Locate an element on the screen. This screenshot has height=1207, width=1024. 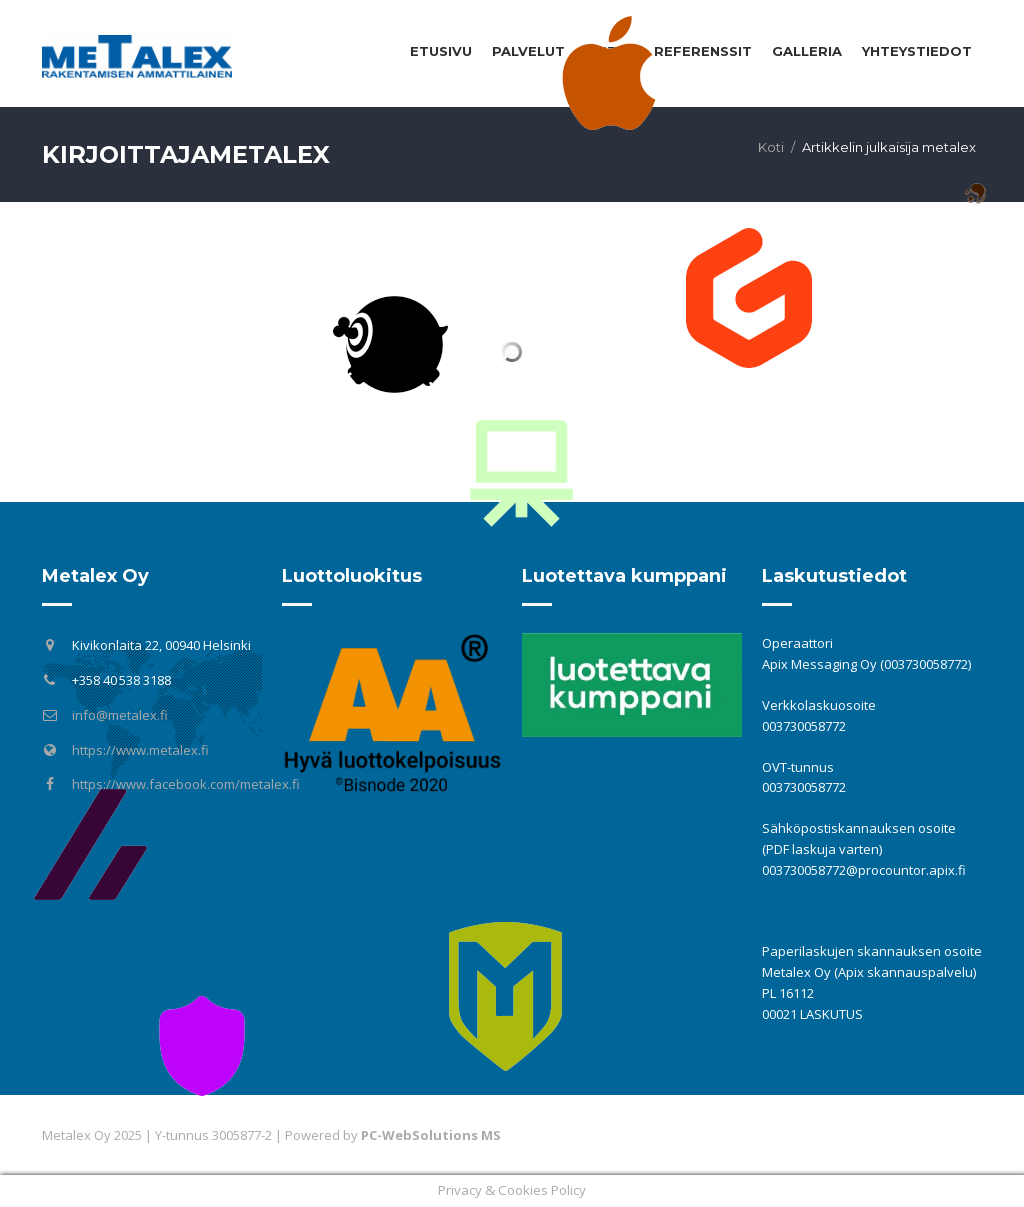
open the Plurk social networking app is located at coordinates (390, 344).